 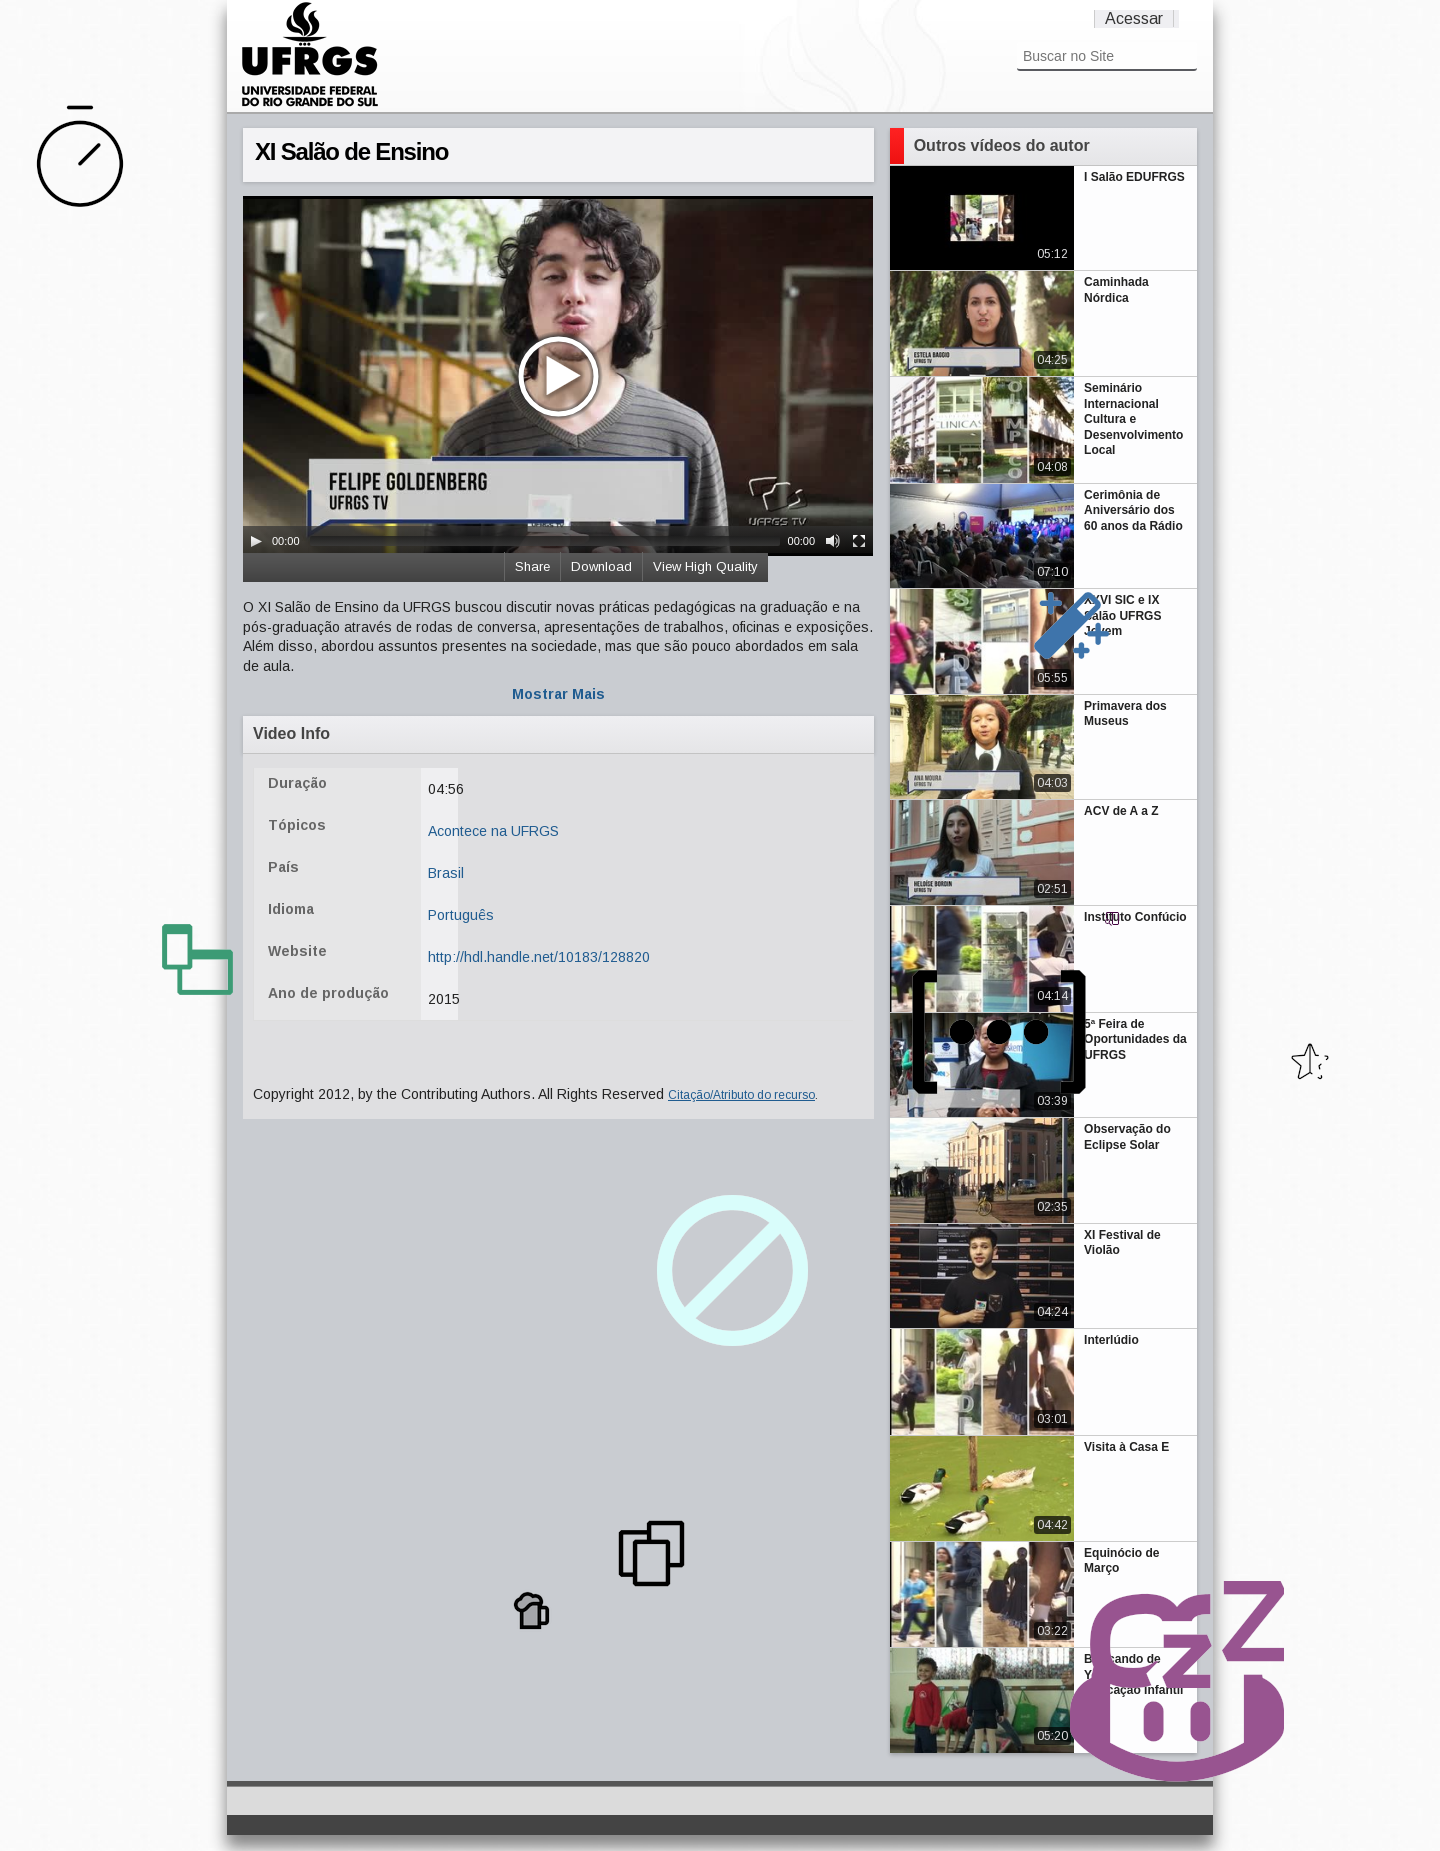 What do you see at coordinates (651, 1553) in the screenshot?
I see `view a collection of items` at bounding box center [651, 1553].